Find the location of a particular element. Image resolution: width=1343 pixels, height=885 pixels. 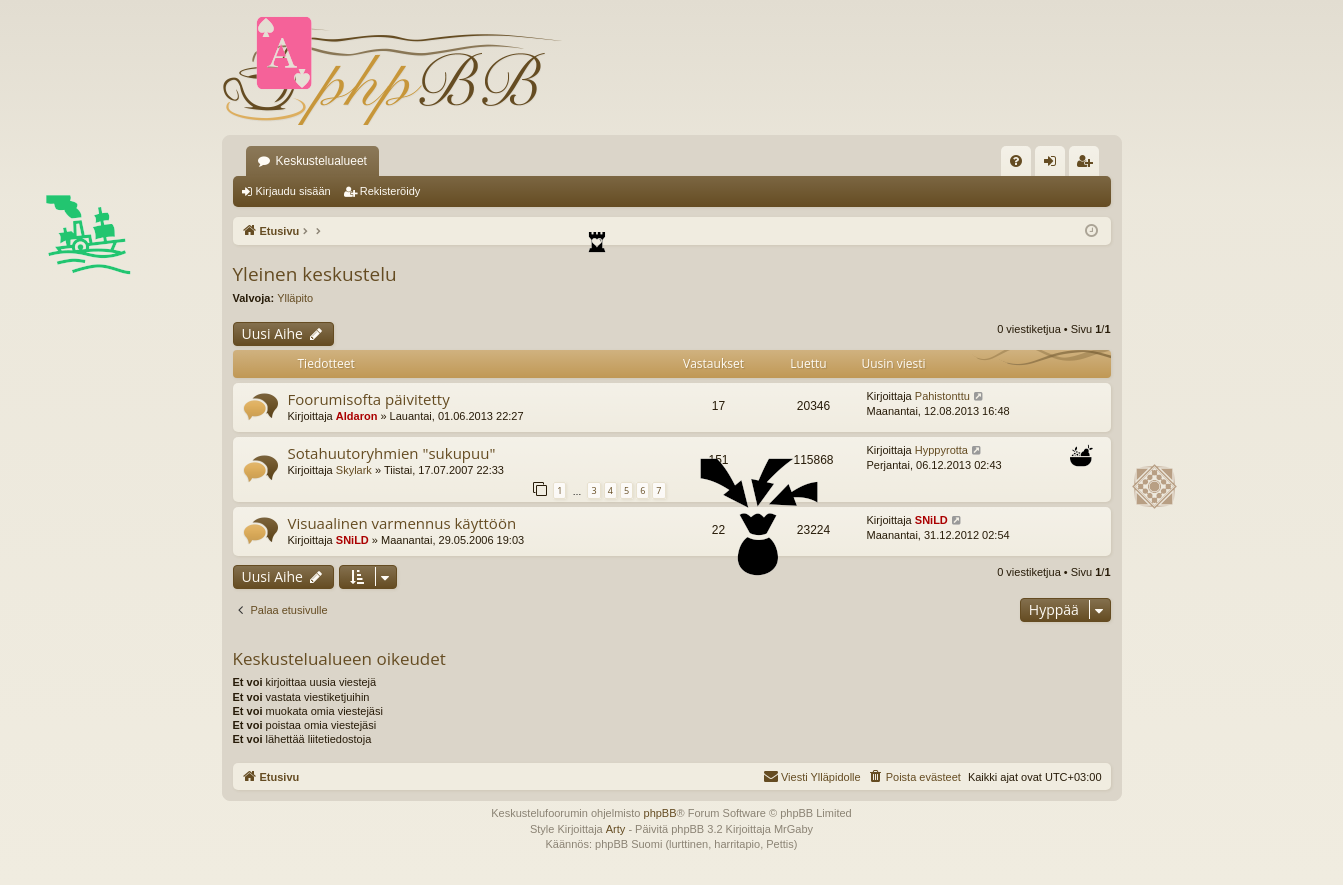

indicates profit or financial gain is located at coordinates (759, 517).